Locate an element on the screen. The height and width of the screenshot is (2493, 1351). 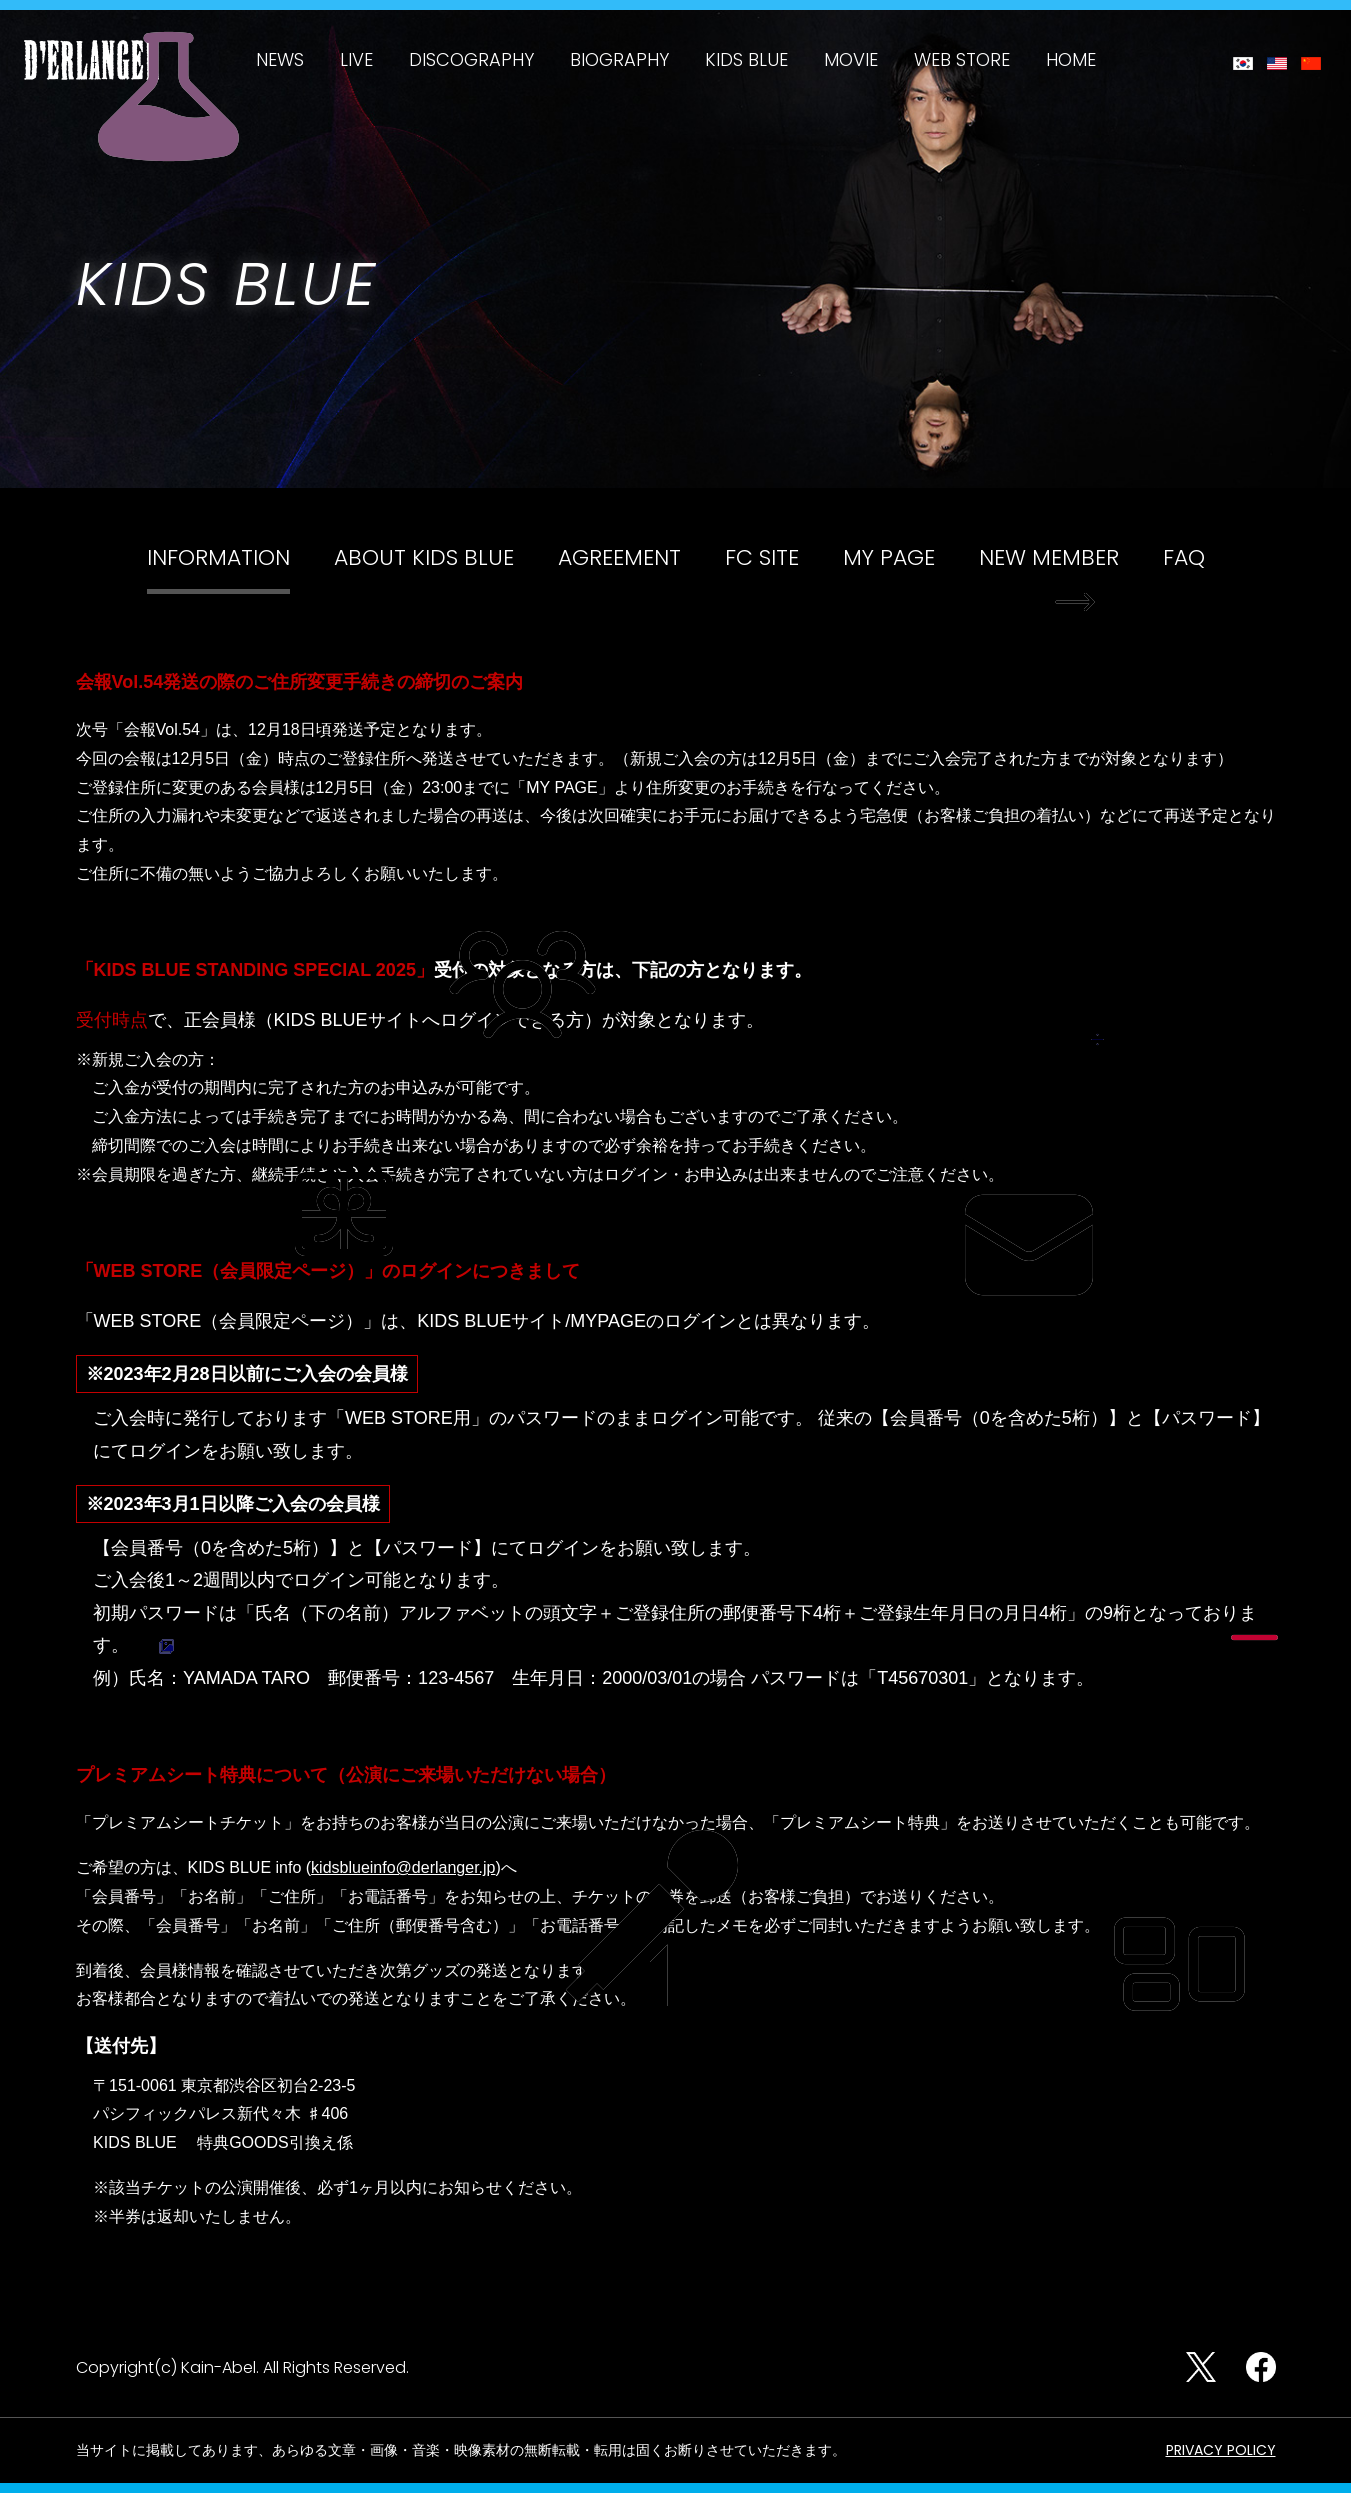
proceed to the next step is located at coordinates (1075, 602).